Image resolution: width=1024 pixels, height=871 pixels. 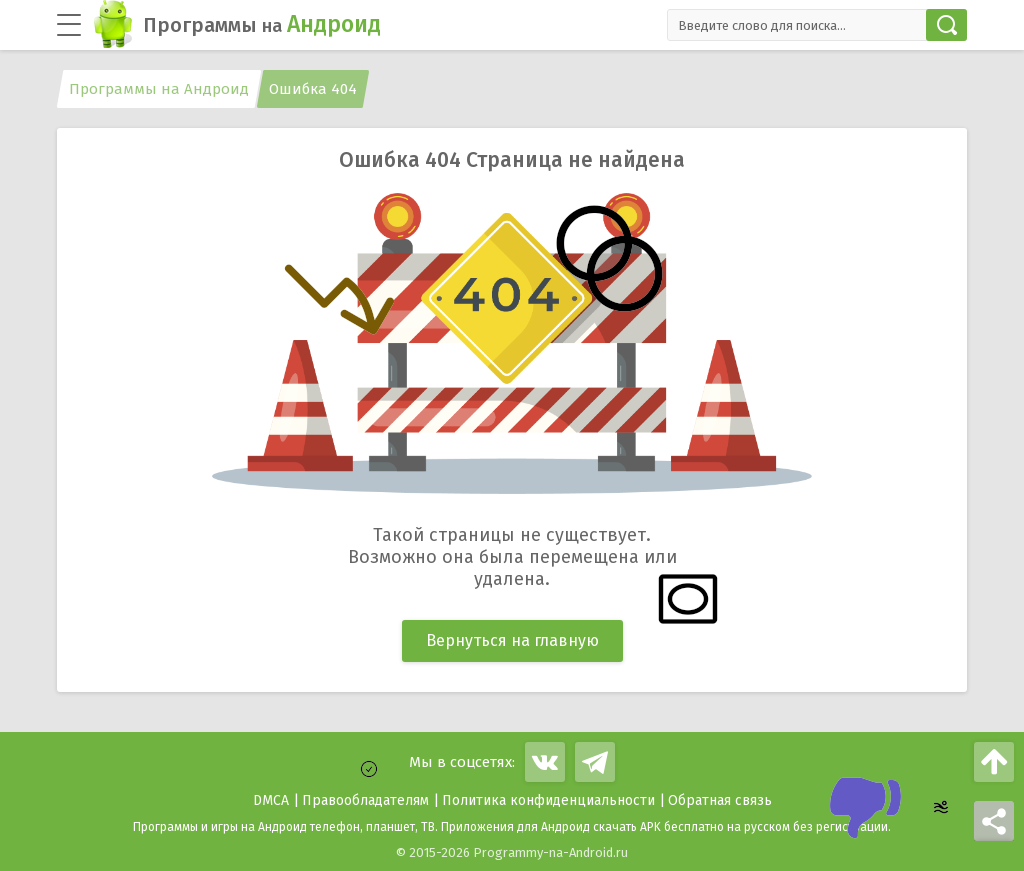 What do you see at coordinates (609, 258) in the screenshot?
I see `intersect or merge two shapes` at bounding box center [609, 258].